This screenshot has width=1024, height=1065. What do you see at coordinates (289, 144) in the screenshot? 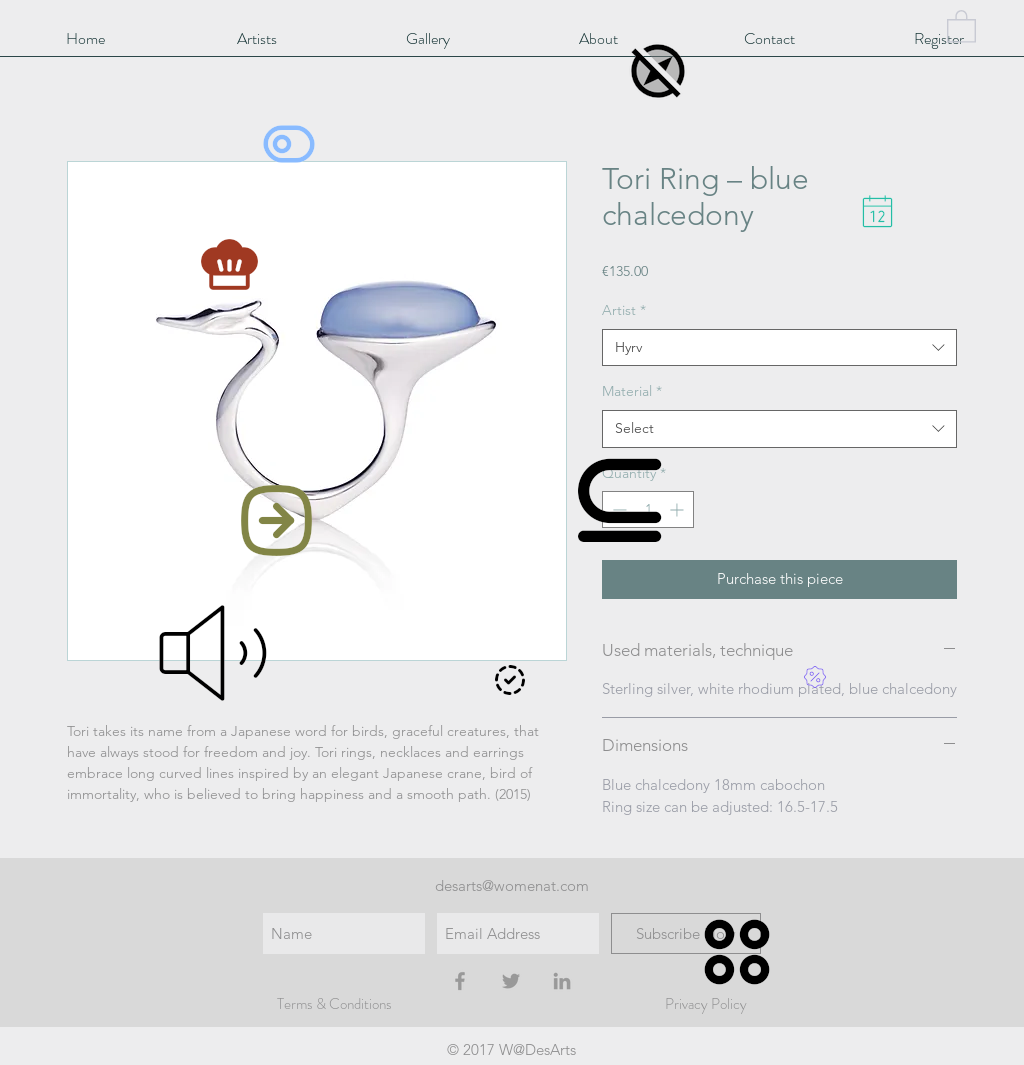
I see `toggle switch in off position` at bounding box center [289, 144].